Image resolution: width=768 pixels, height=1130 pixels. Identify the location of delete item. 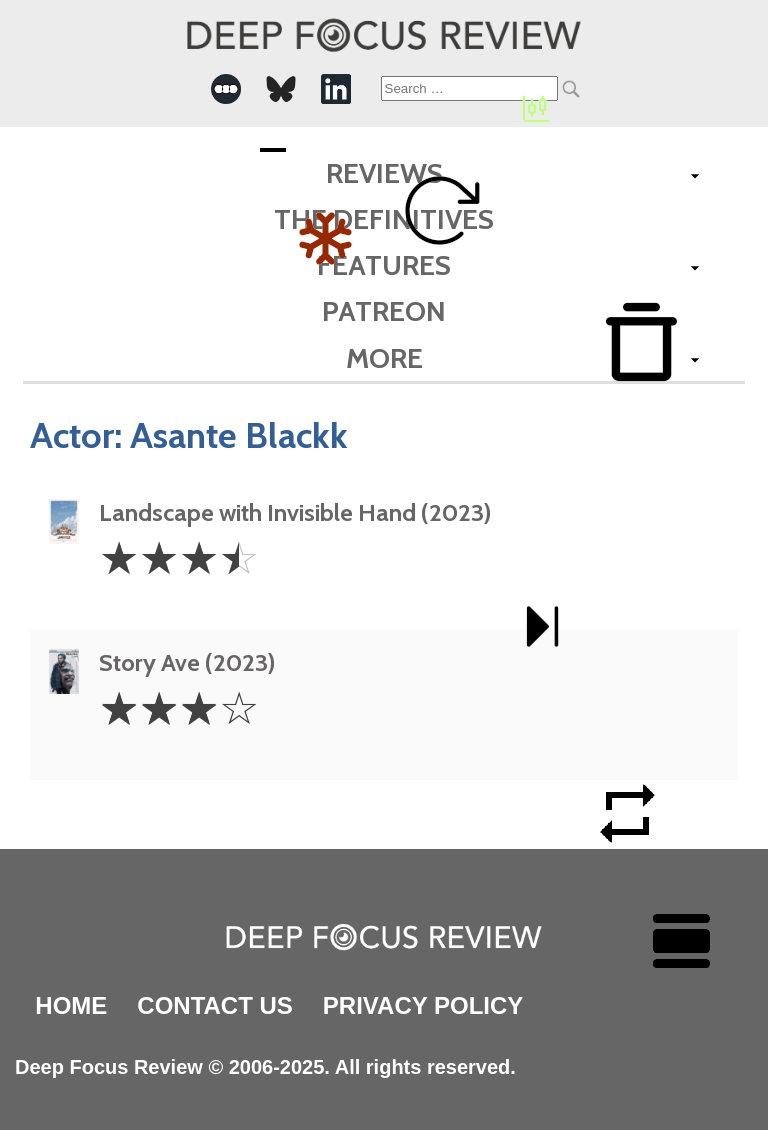
(641, 345).